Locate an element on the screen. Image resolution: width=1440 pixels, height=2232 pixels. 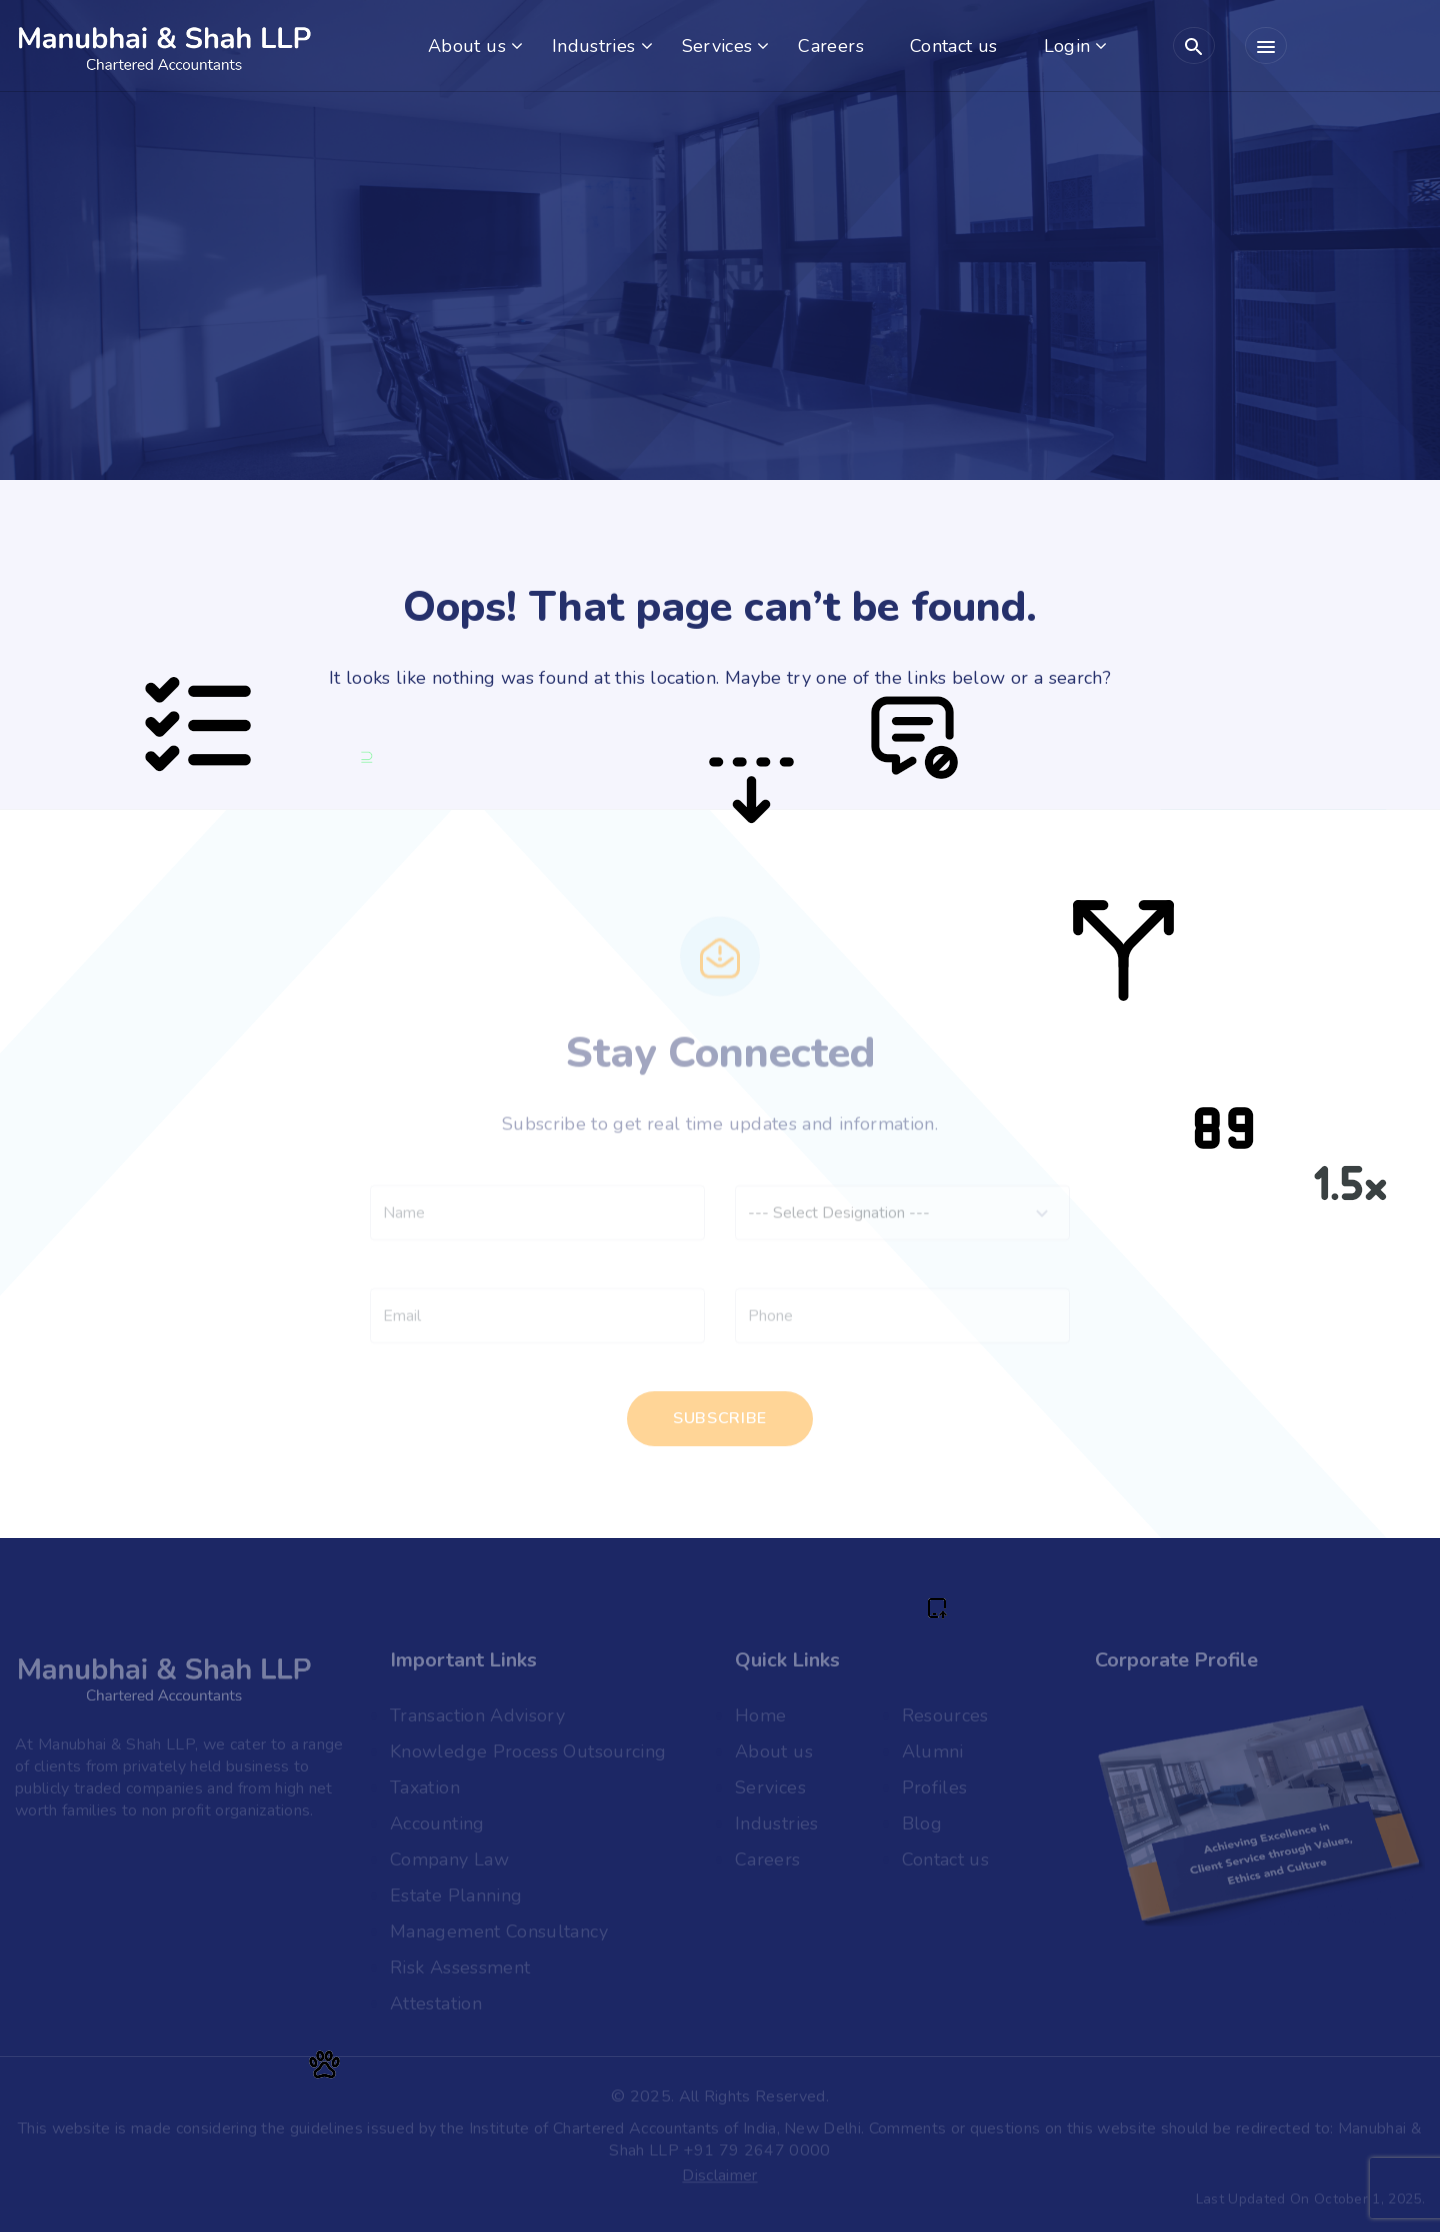
split into two paths or options is located at coordinates (1123, 950).